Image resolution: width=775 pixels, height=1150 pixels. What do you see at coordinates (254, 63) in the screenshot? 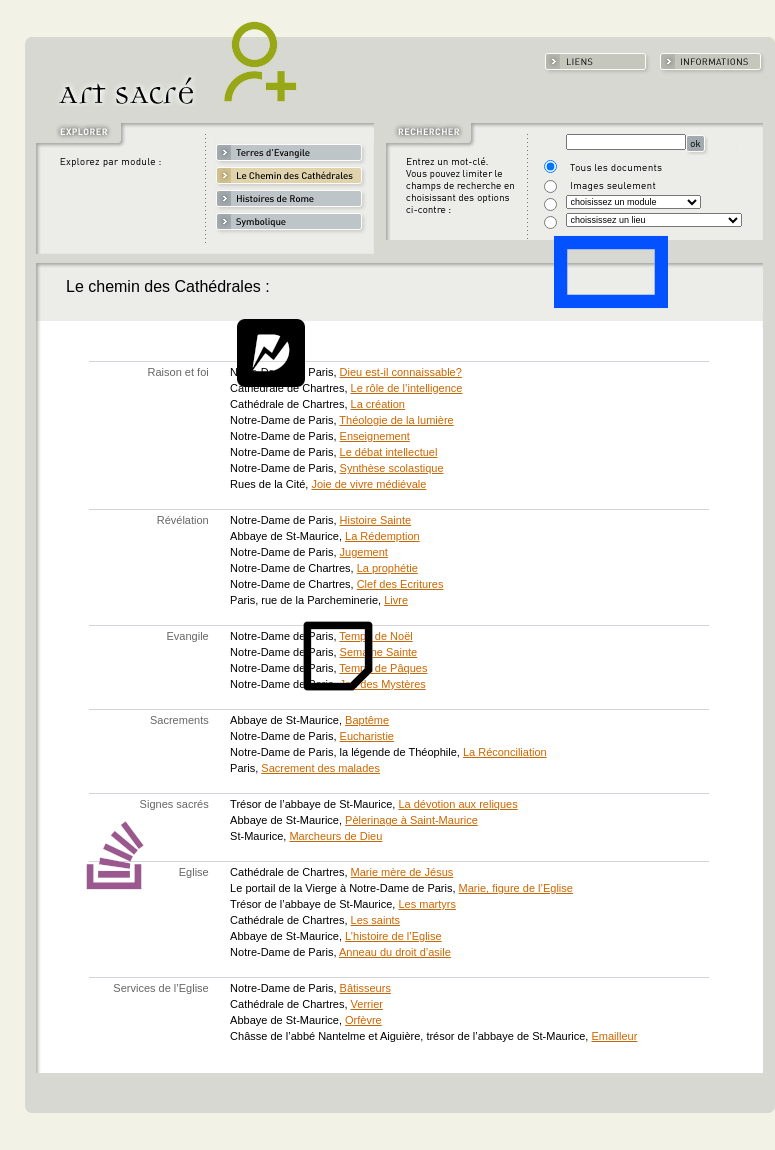
I see `add a new user or contact` at bounding box center [254, 63].